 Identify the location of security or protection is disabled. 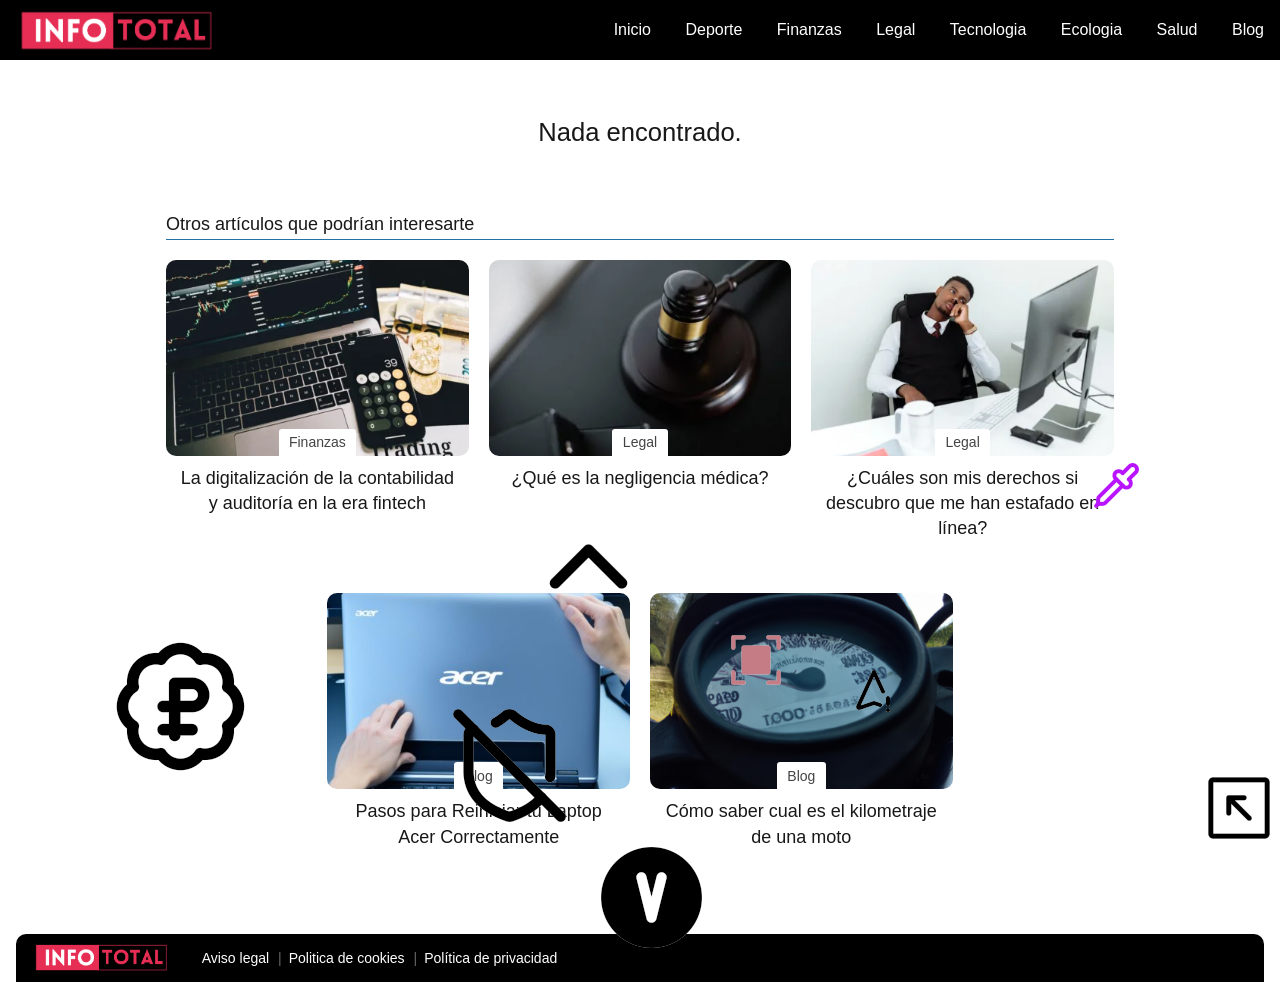
(509, 765).